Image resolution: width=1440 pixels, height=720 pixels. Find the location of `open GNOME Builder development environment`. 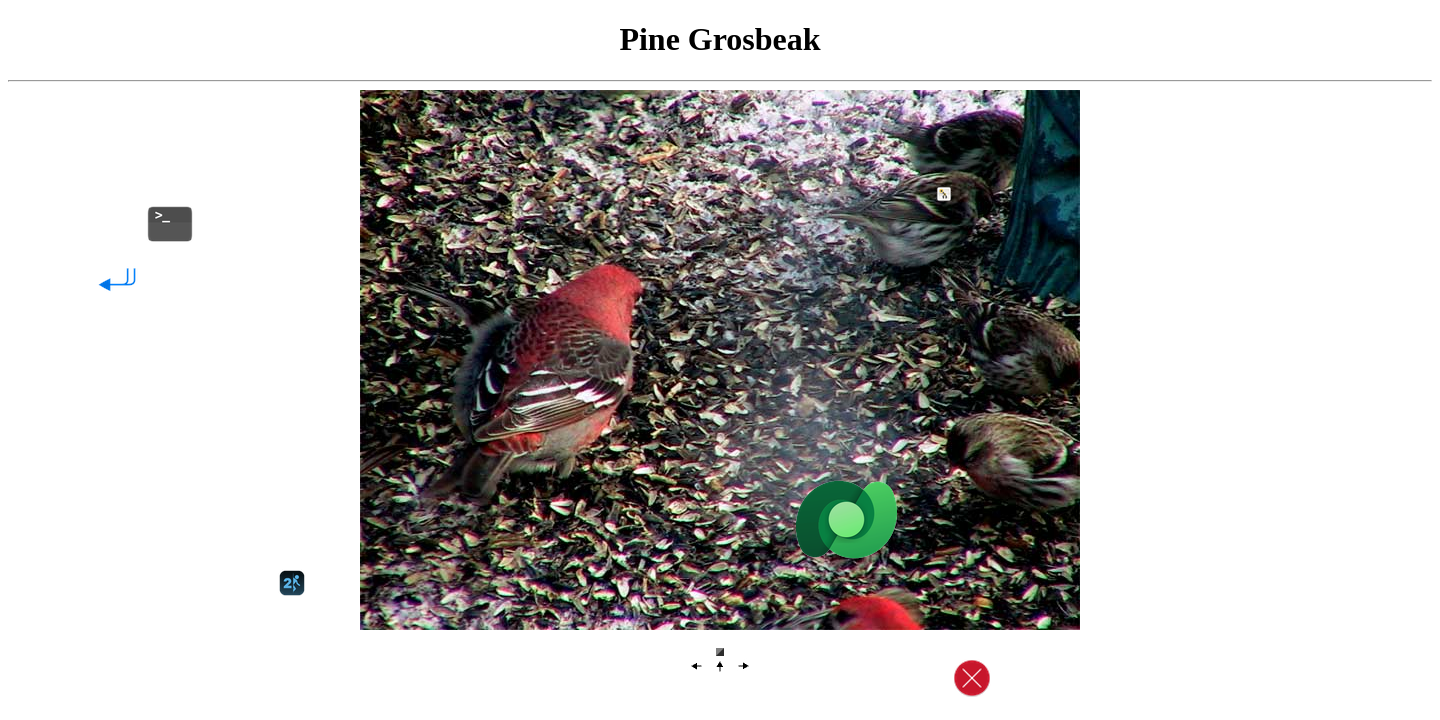

open GNOME Builder development environment is located at coordinates (944, 194).